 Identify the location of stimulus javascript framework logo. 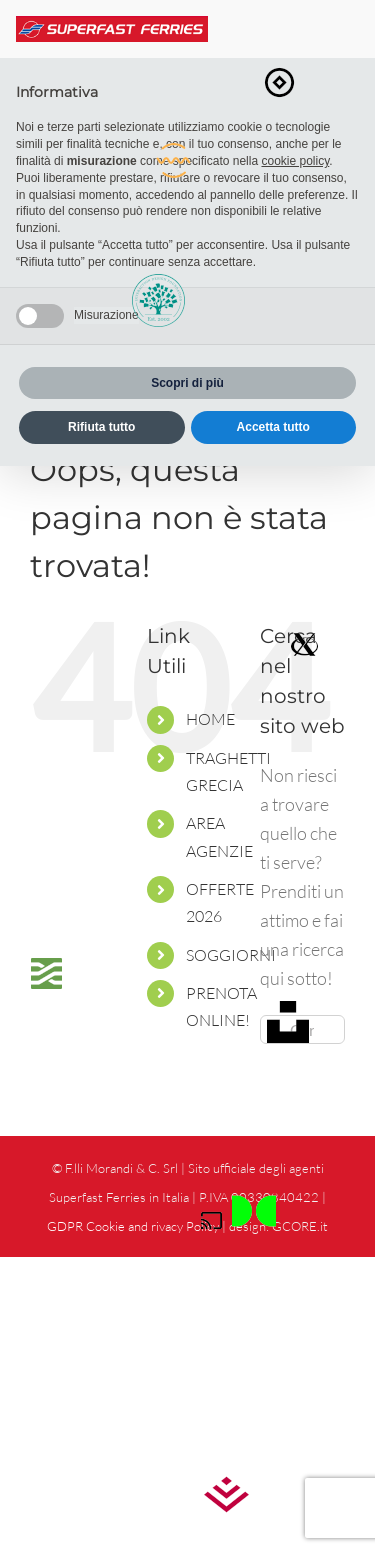
(46, 973).